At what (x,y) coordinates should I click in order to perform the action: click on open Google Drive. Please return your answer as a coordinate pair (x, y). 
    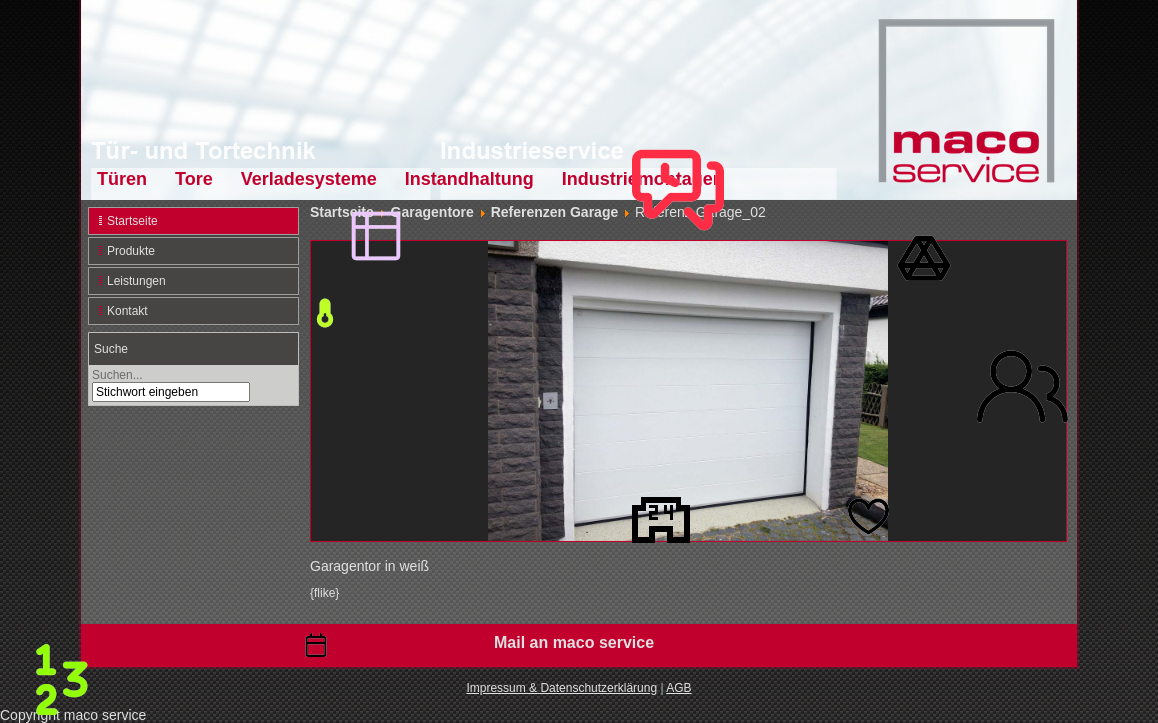
    Looking at the image, I should click on (924, 260).